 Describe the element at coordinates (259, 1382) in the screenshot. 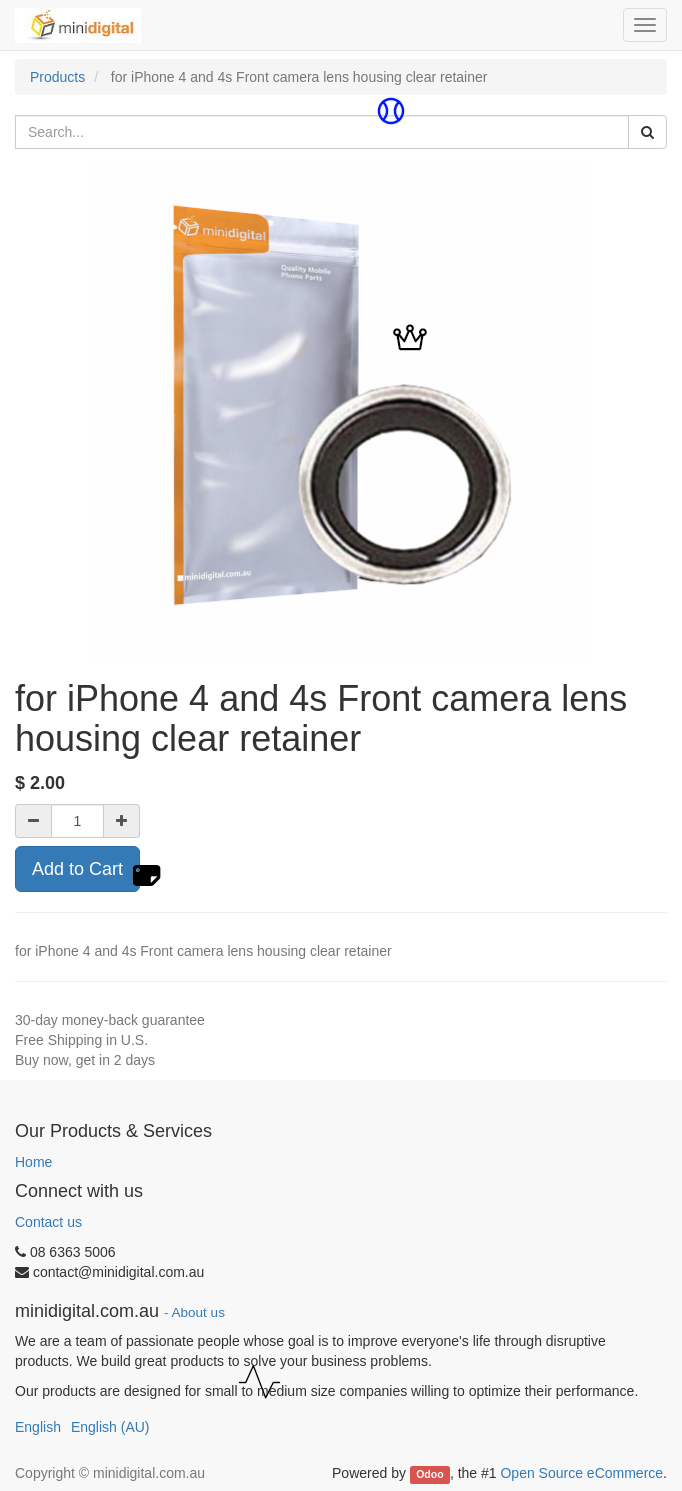

I see `view health or heart rate monitoring` at that location.